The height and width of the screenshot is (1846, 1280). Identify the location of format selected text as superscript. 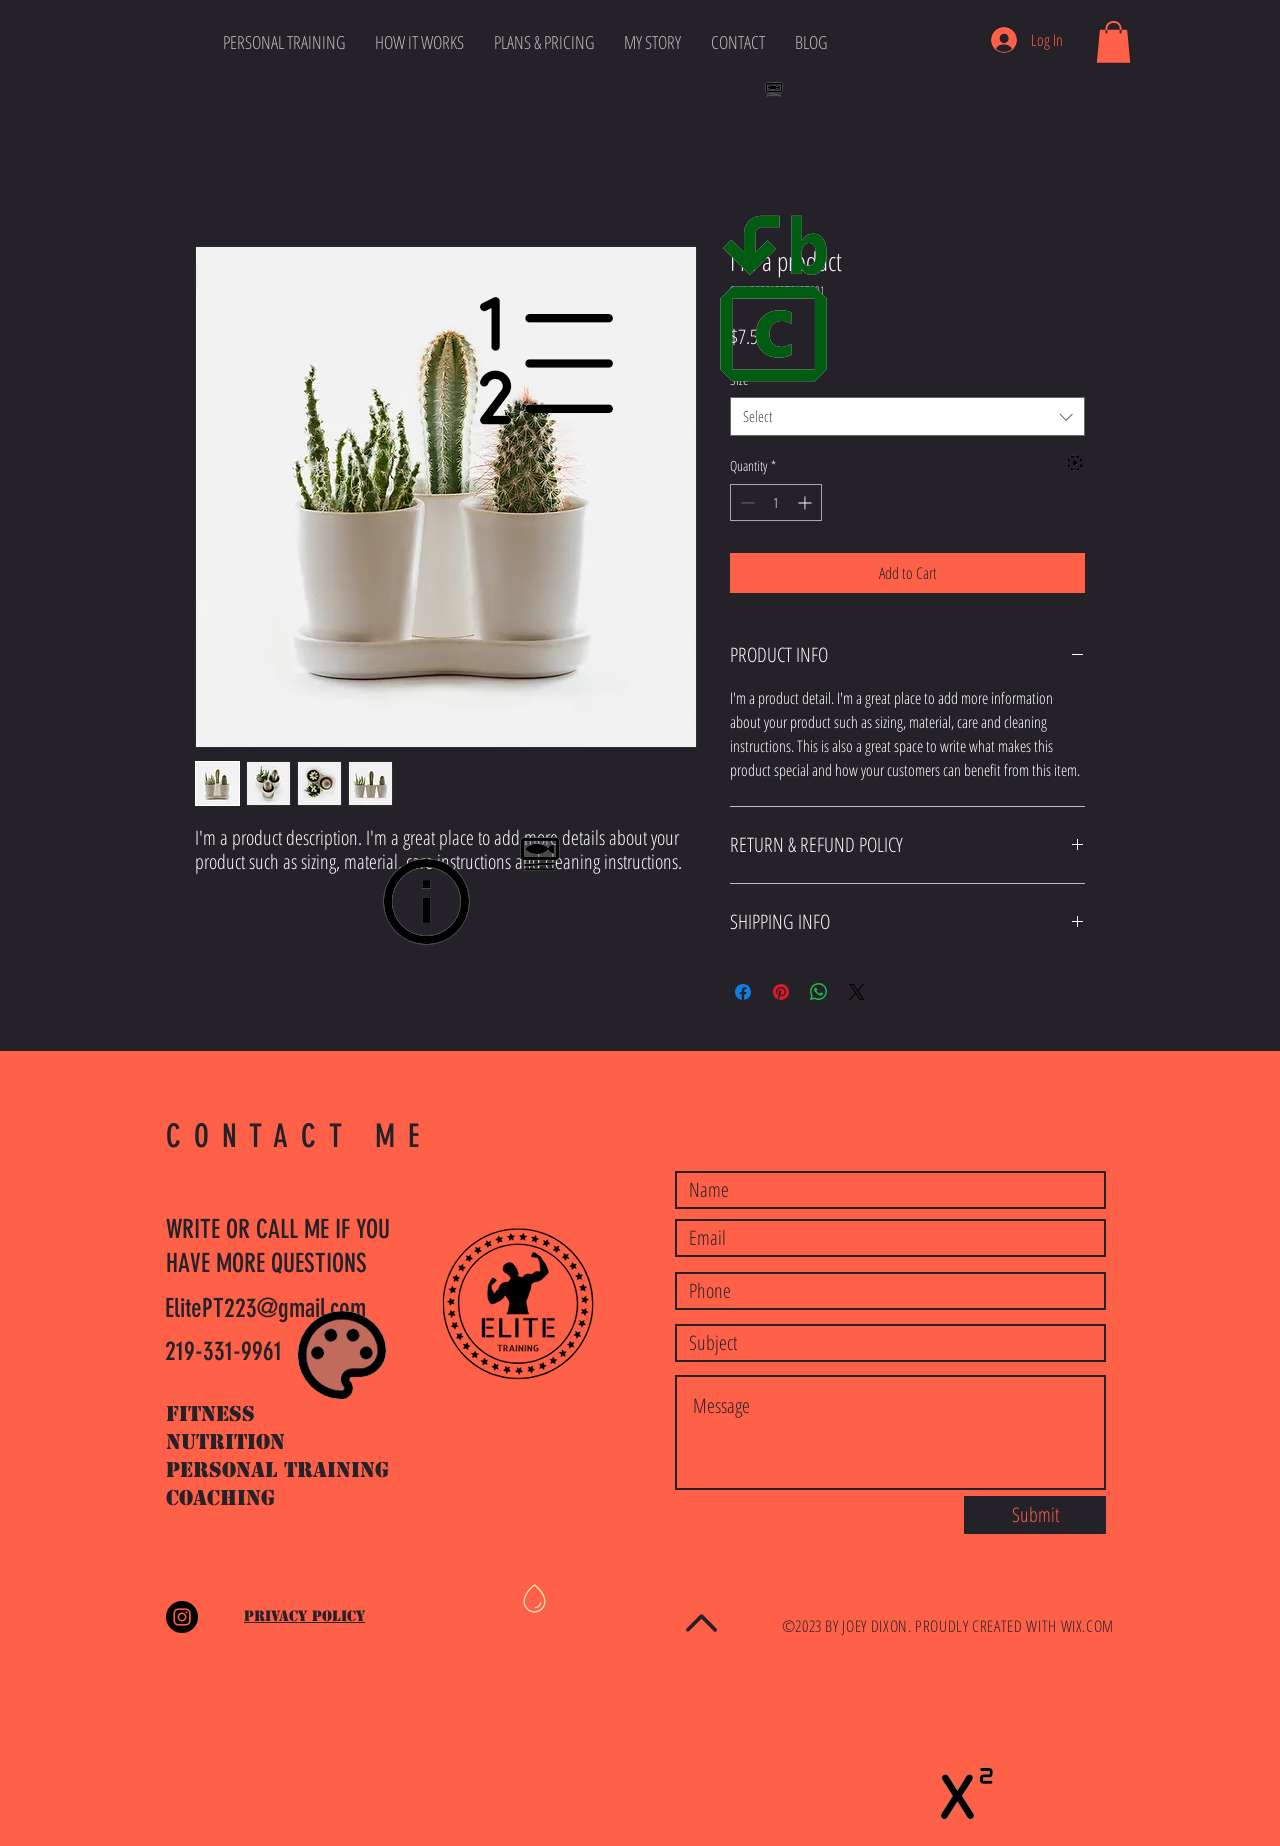
(957, 1793).